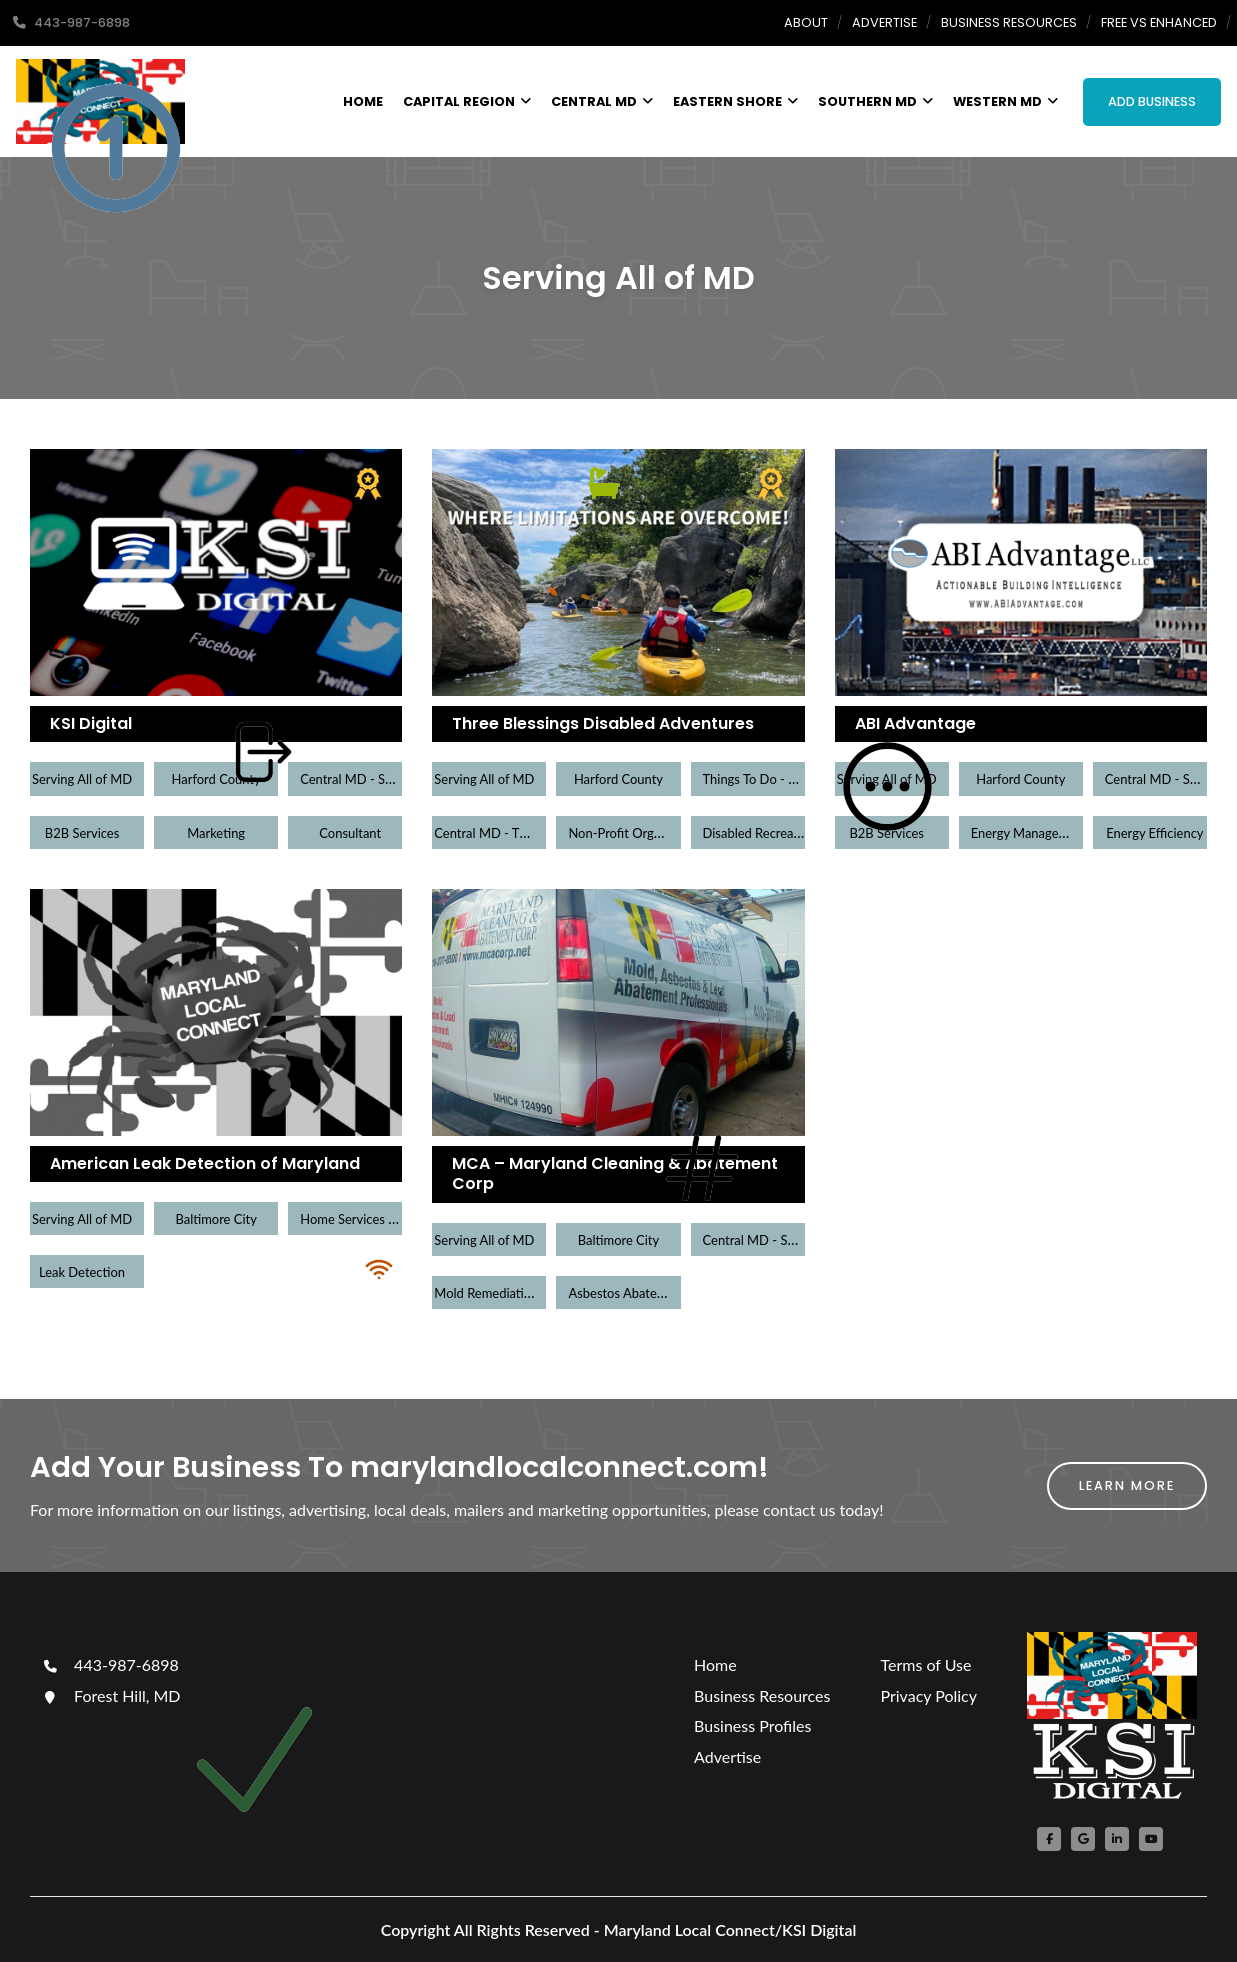 The height and width of the screenshot is (1962, 1237). What do you see at coordinates (254, 1759) in the screenshot?
I see `confirm or complete an action` at bounding box center [254, 1759].